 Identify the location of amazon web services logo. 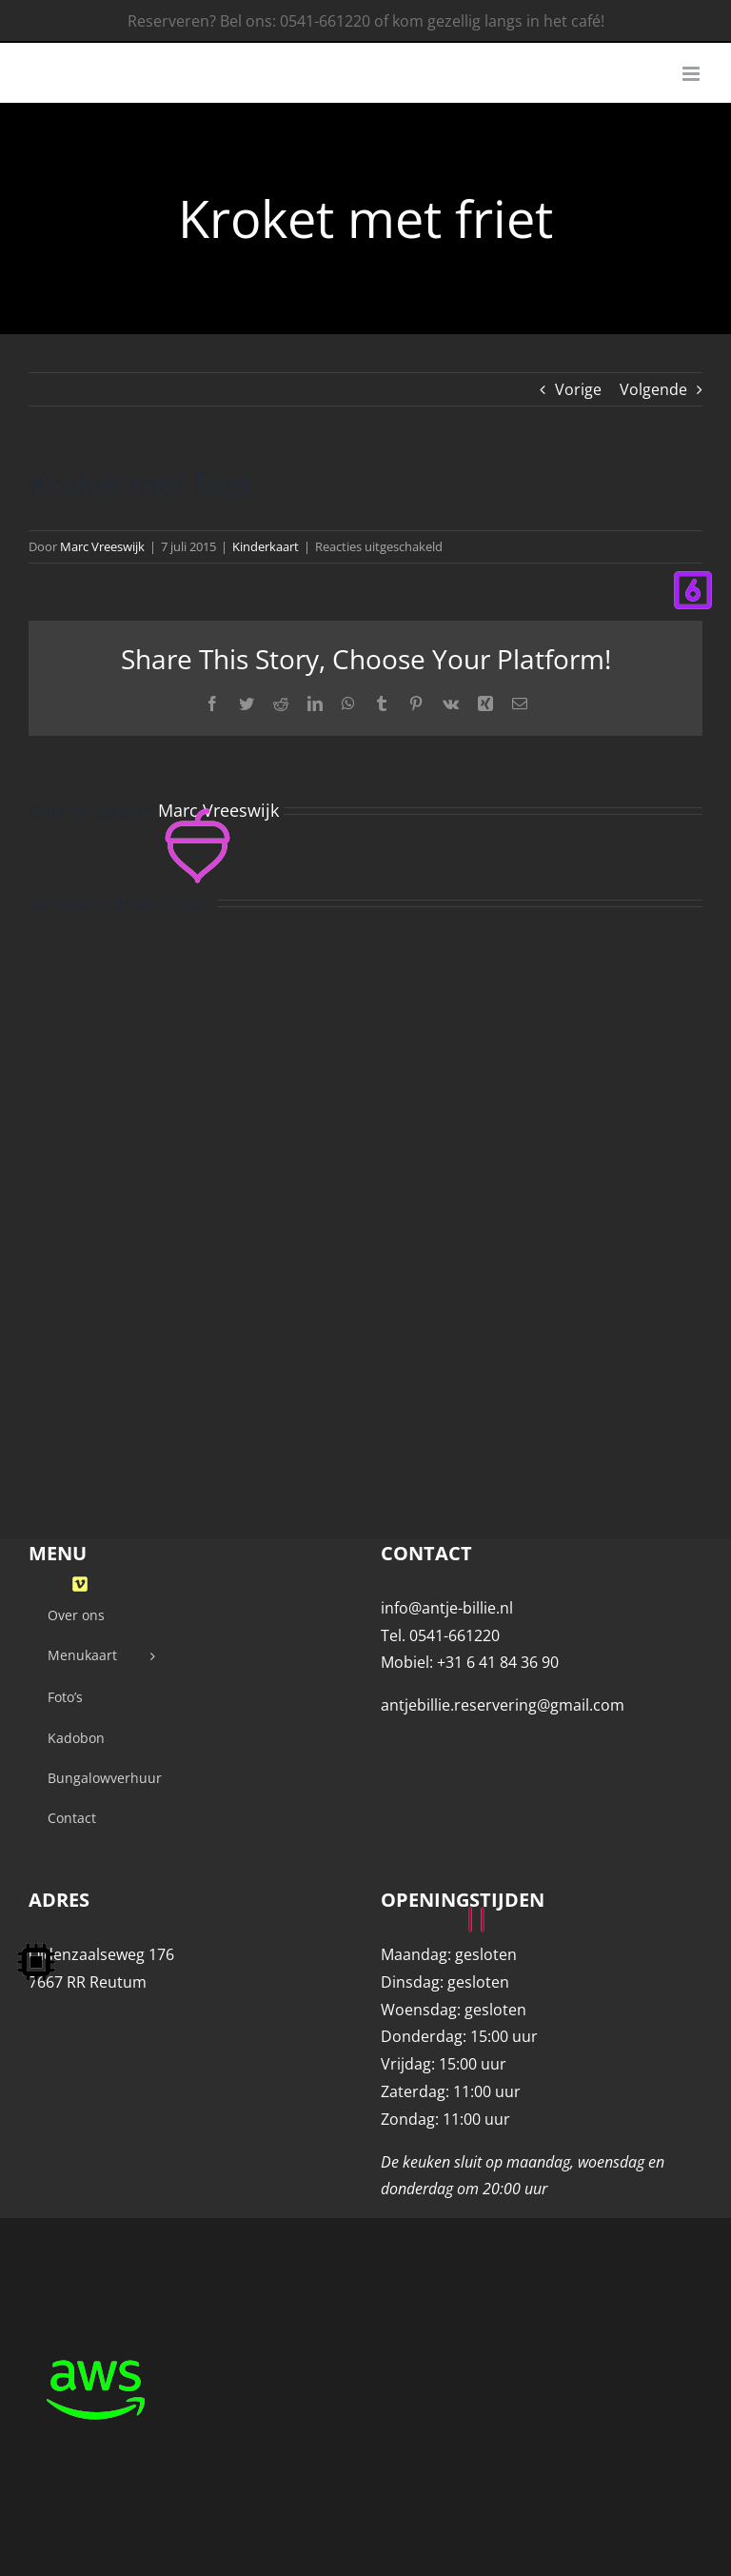
(95, 2389).